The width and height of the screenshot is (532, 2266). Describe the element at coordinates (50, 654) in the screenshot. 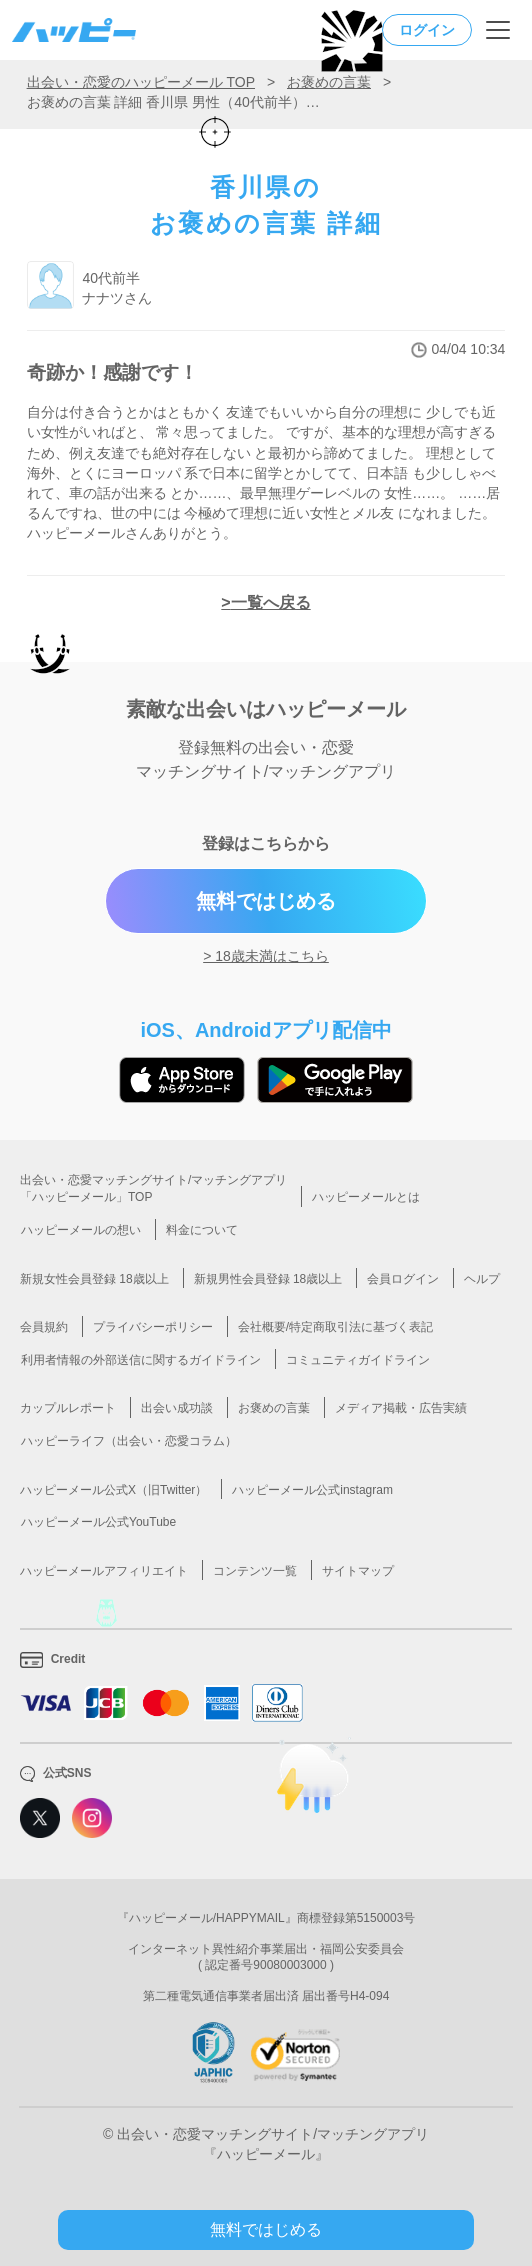

I see `activate whirlwind or spinning attack ability` at that location.